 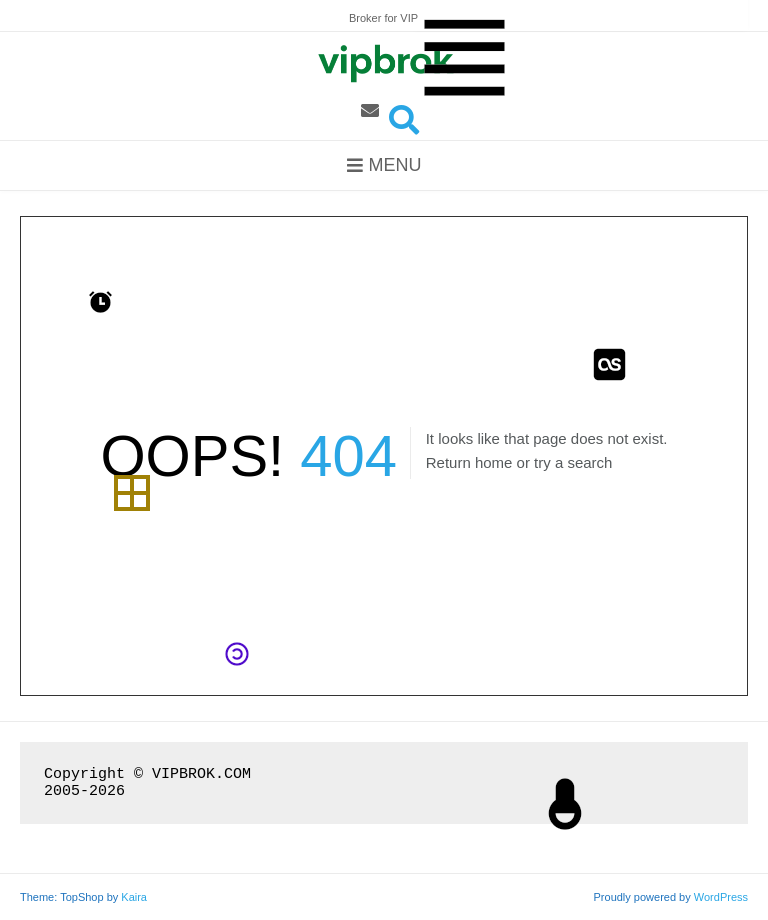 What do you see at coordinates (237, 654) in the screenshot?
I see `indicates copyleft licensing for content or software` at bounding box center [237, 654].